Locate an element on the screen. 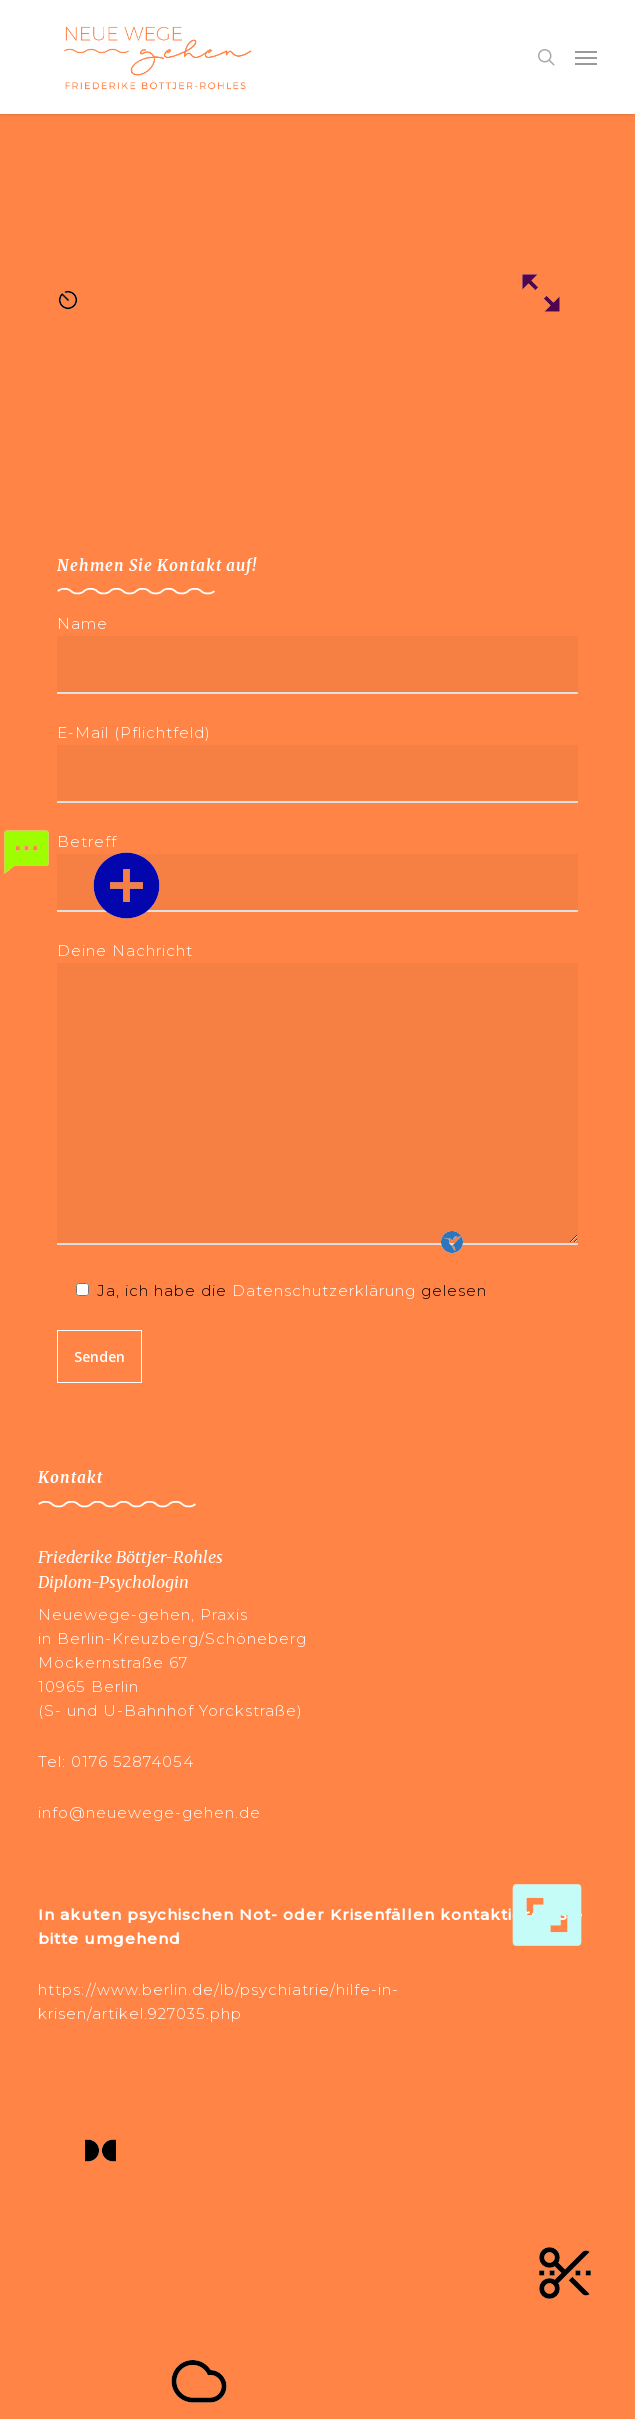  adjust aspect ratio settings is located at coordinates (547, 1915).